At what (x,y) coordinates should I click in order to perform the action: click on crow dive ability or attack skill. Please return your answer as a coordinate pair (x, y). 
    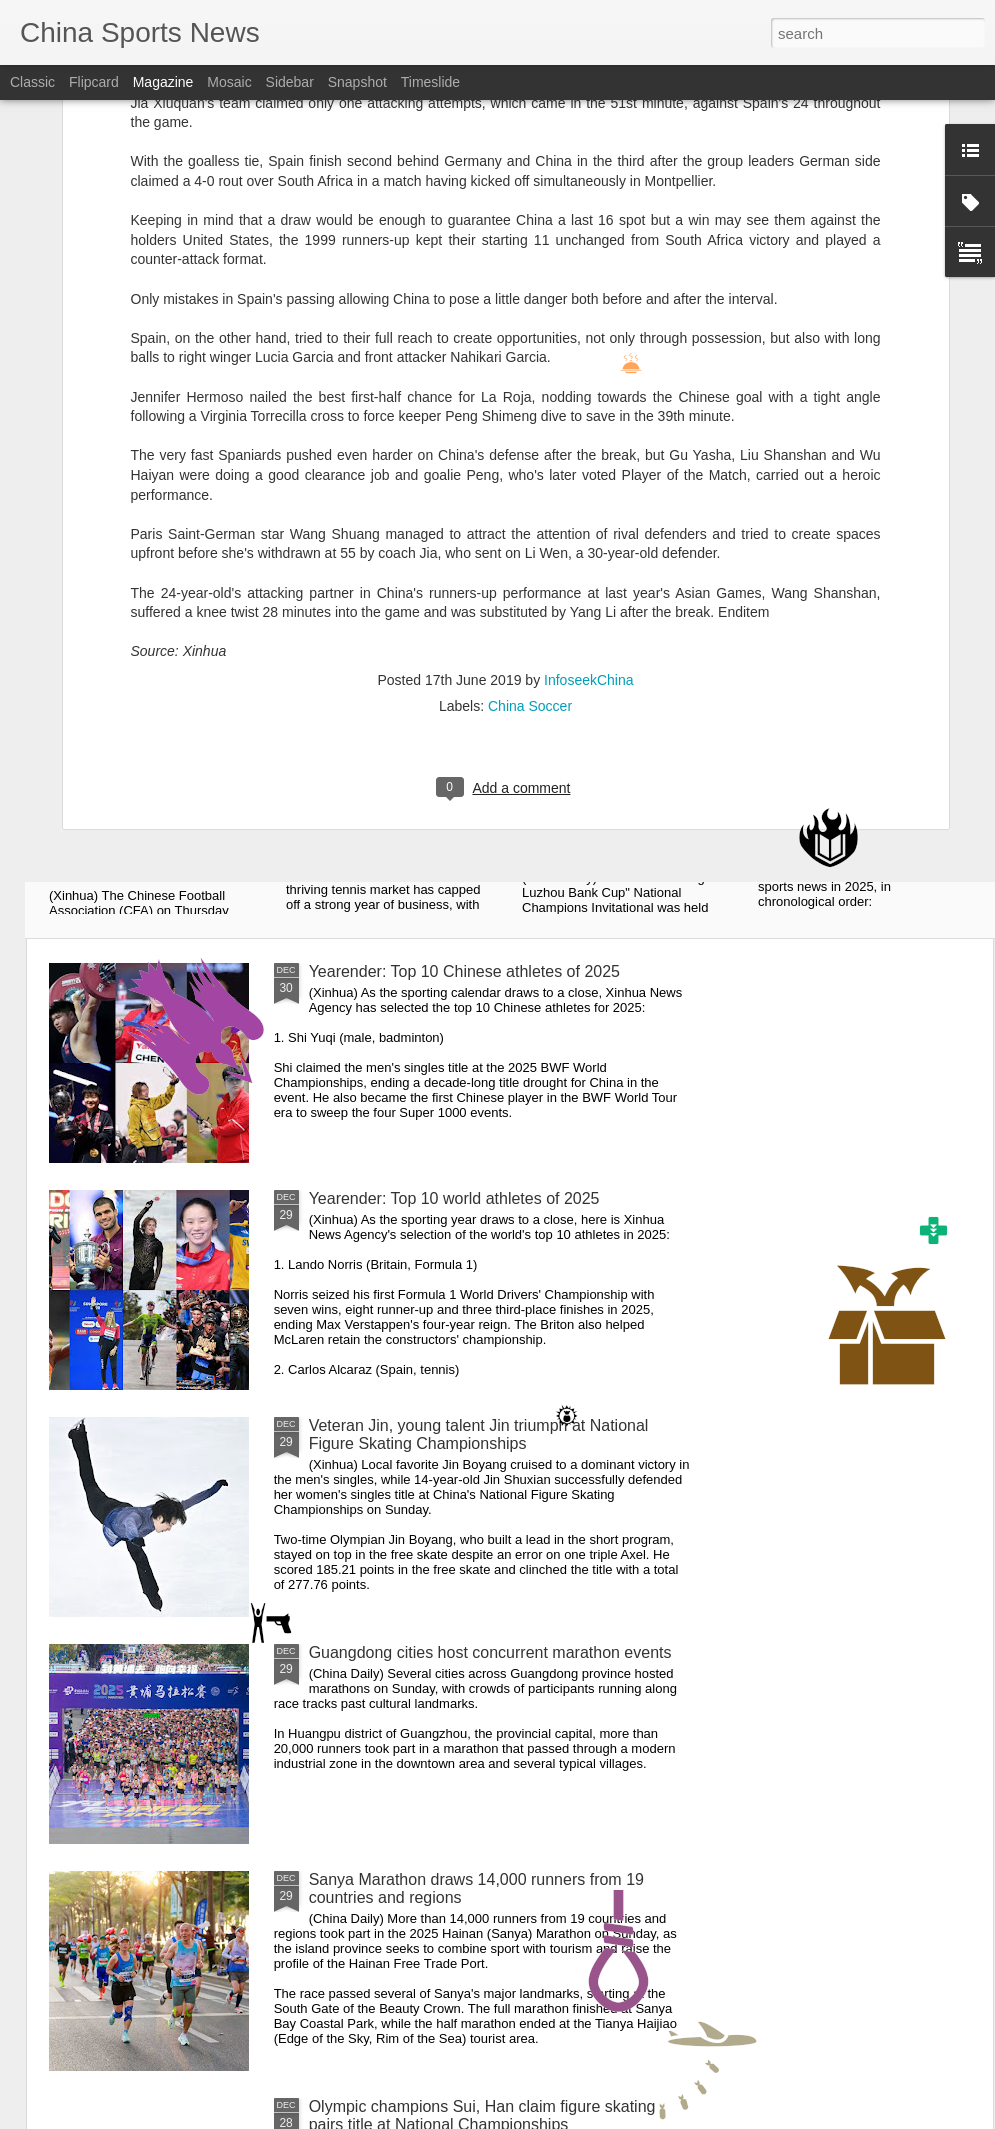
    Looking at the image, I should click on (196, 1026).